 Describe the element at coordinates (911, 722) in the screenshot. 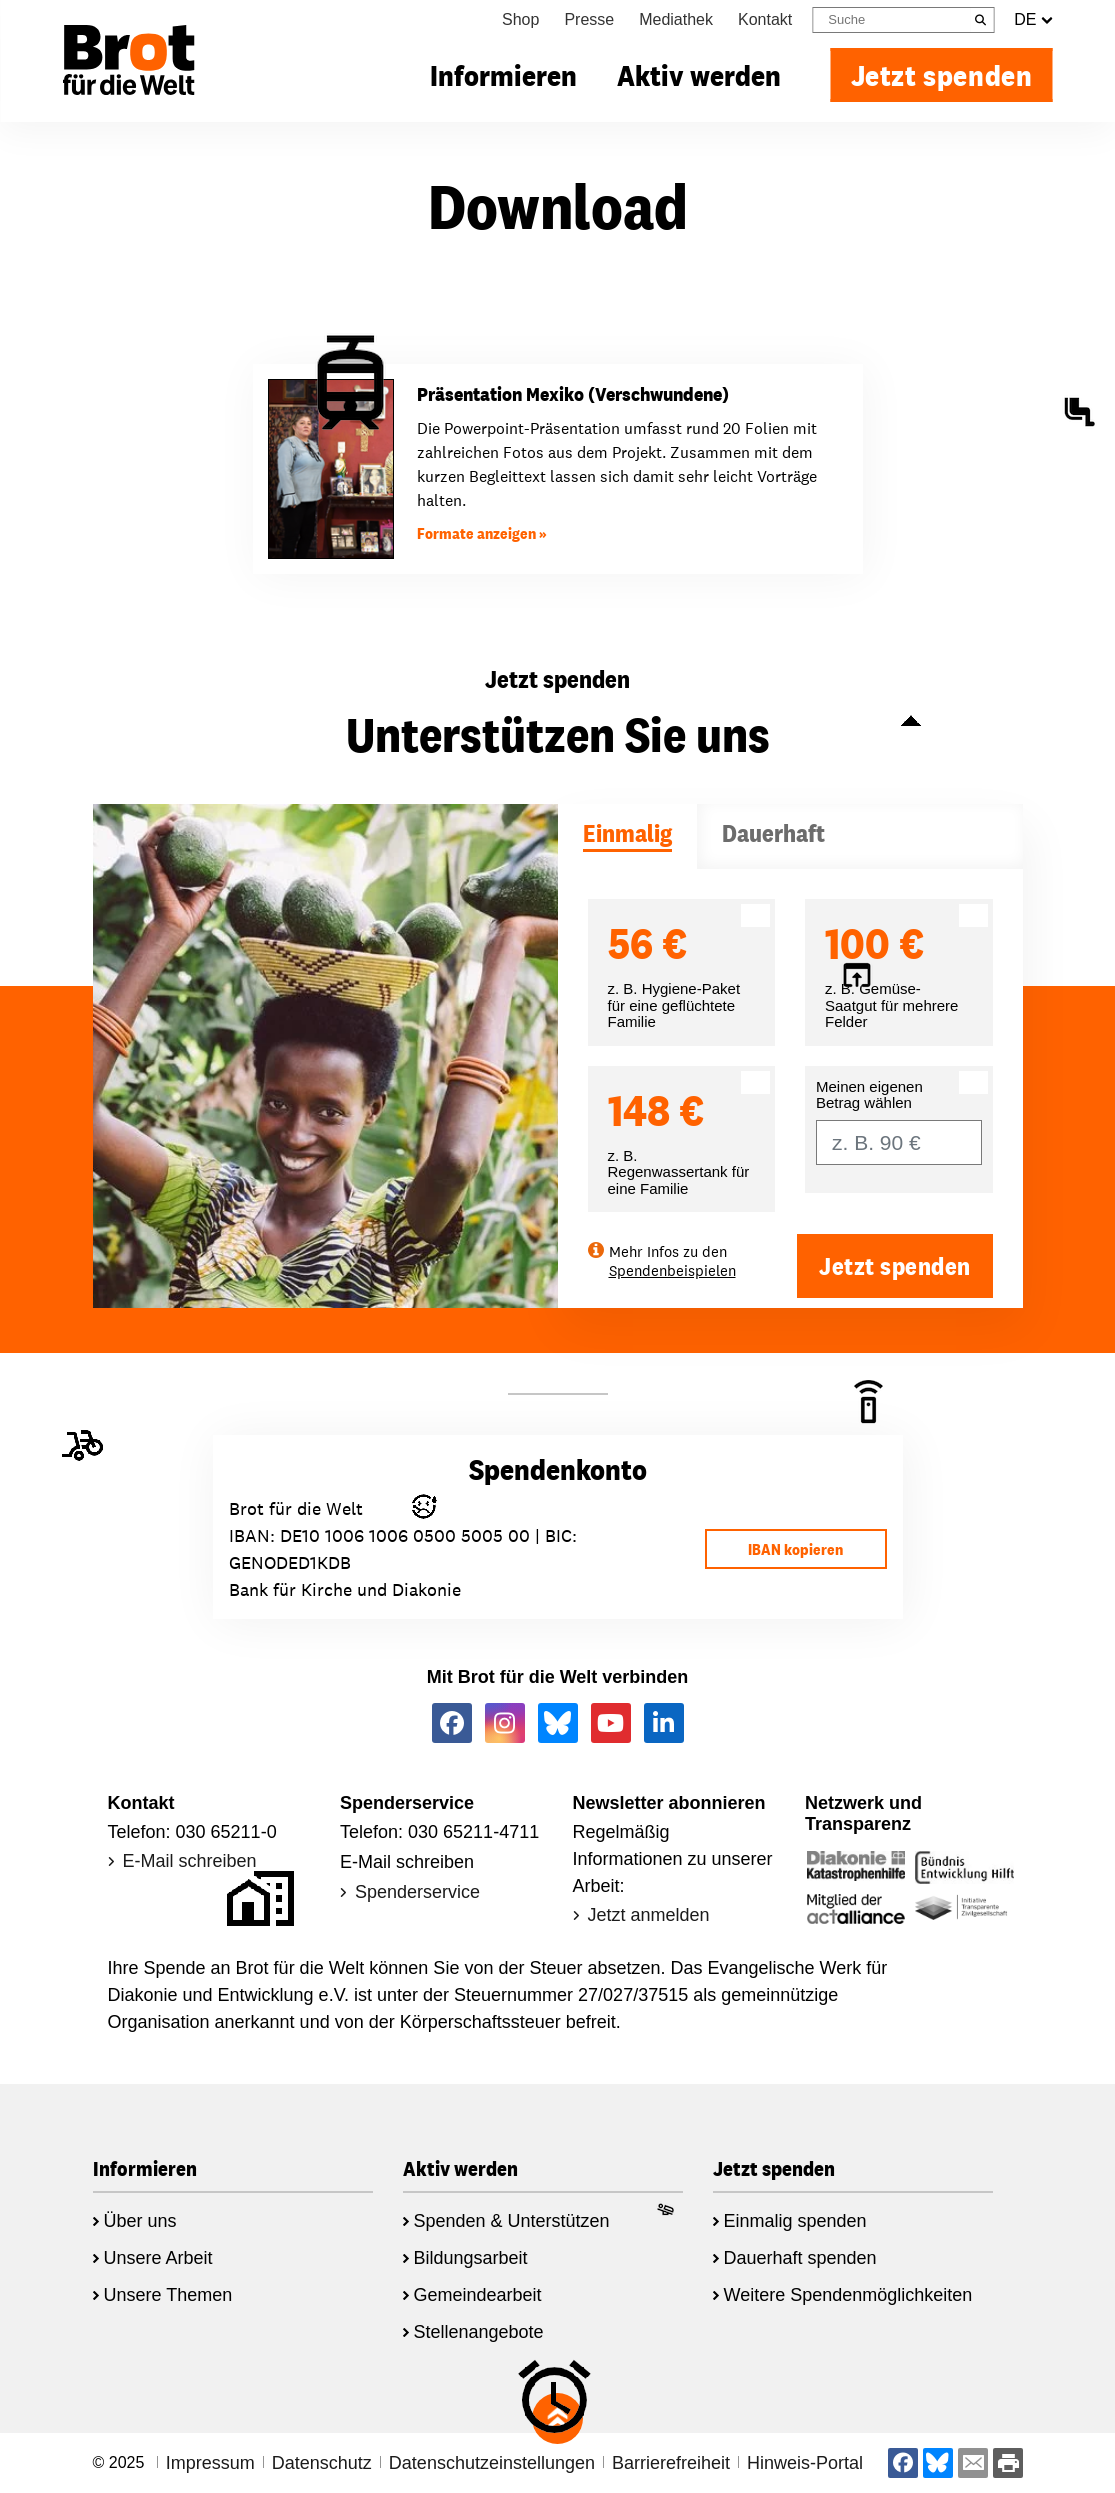

I see `expand or collapse a dropdown menu upward` at that location.